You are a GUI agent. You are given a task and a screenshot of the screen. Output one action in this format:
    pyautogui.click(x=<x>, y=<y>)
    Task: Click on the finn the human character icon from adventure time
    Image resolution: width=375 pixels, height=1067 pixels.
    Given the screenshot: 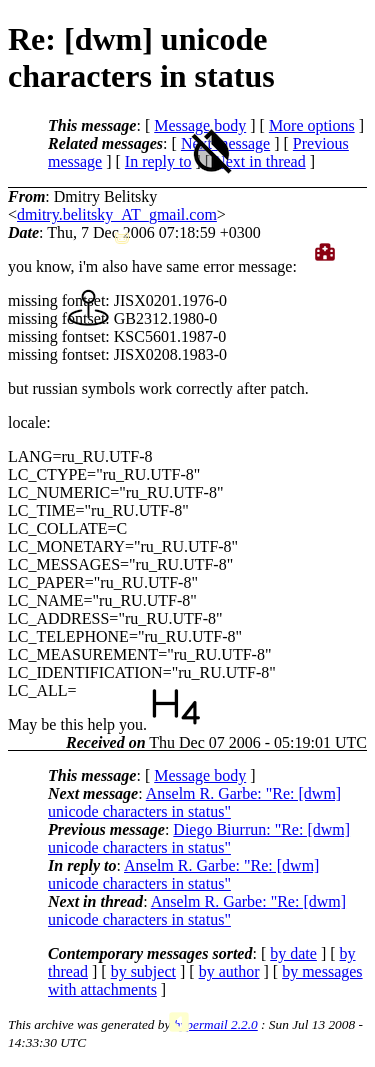 What is the action you would take?
    pyautogui.click(x=122, y=238)
    